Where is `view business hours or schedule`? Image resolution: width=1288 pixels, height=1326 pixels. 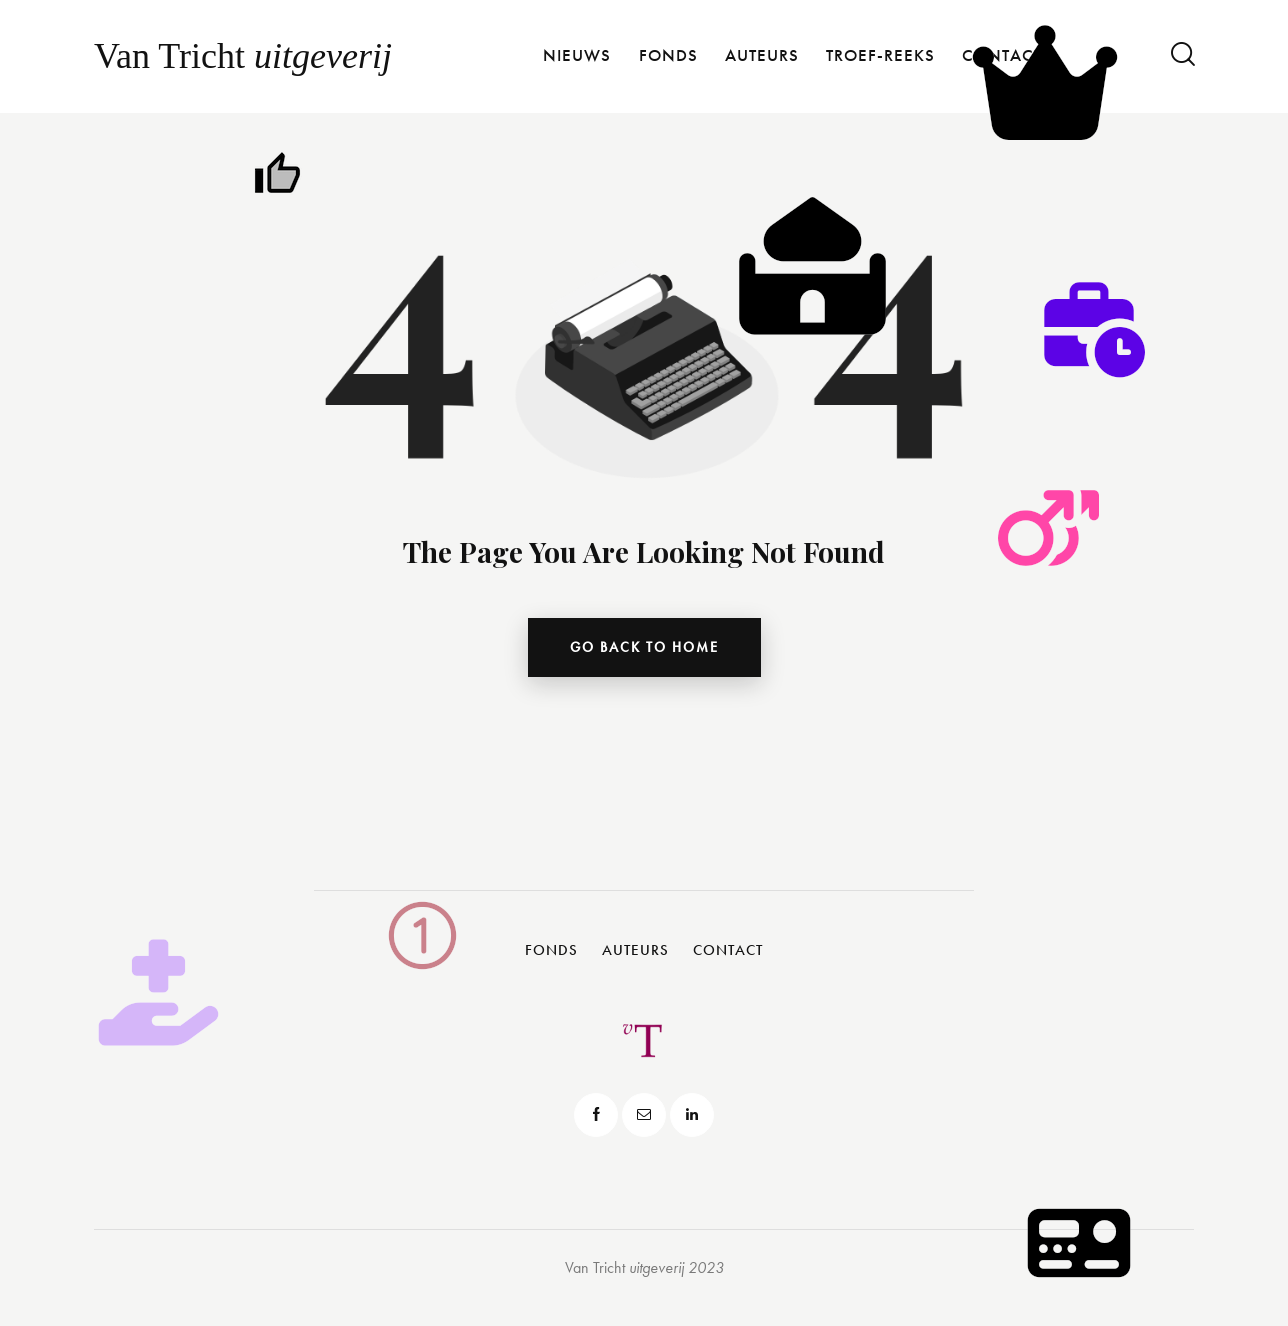 view business hours or schedule is located at coordinates (1089, 327).